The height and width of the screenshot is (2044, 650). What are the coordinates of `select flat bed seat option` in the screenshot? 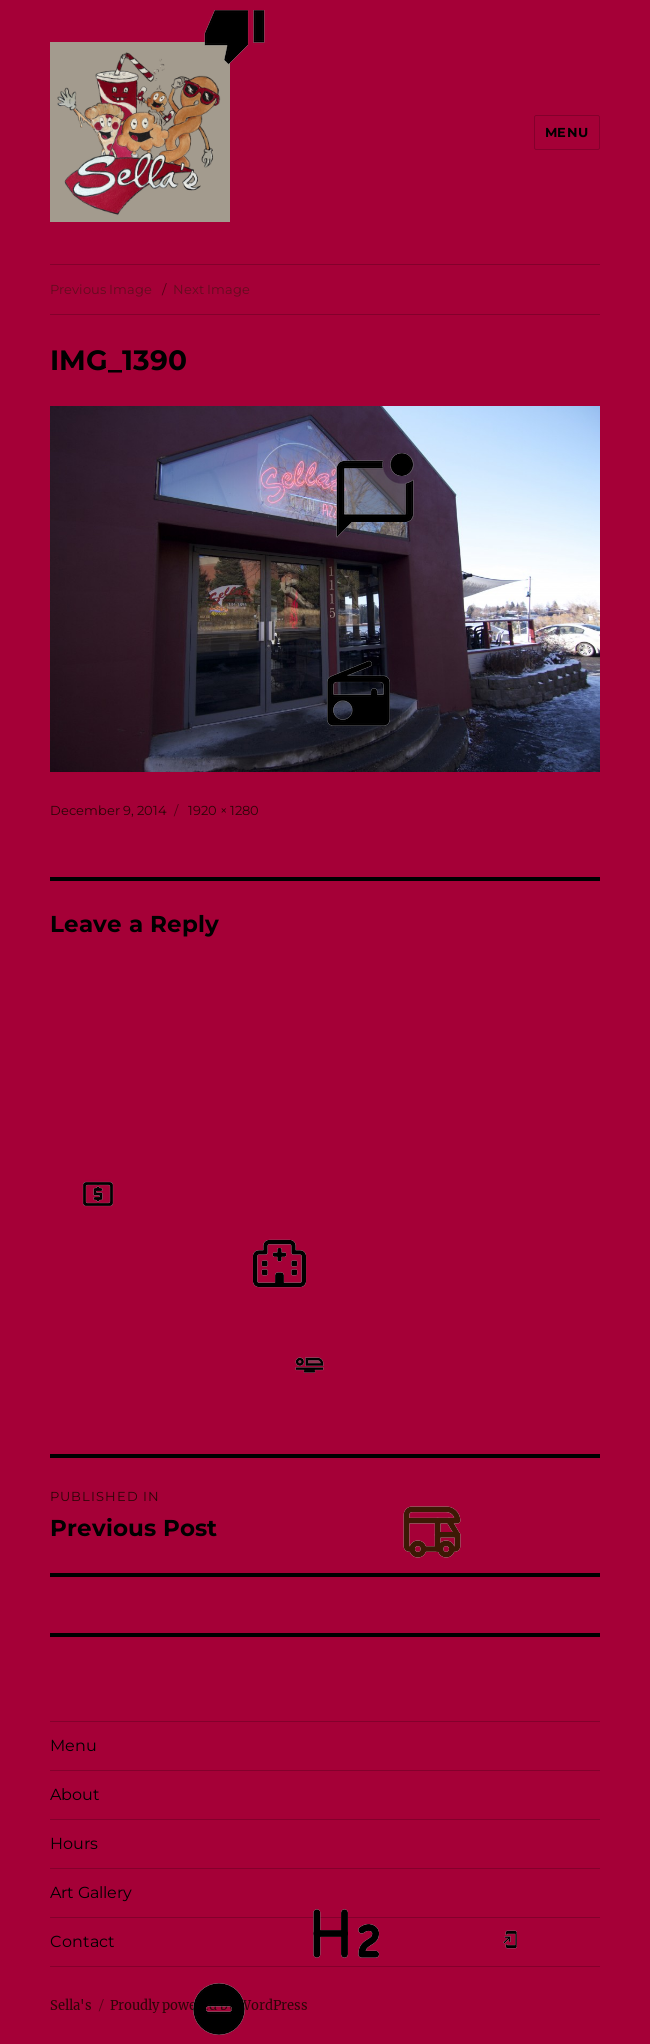 It's located at (309, 1364).